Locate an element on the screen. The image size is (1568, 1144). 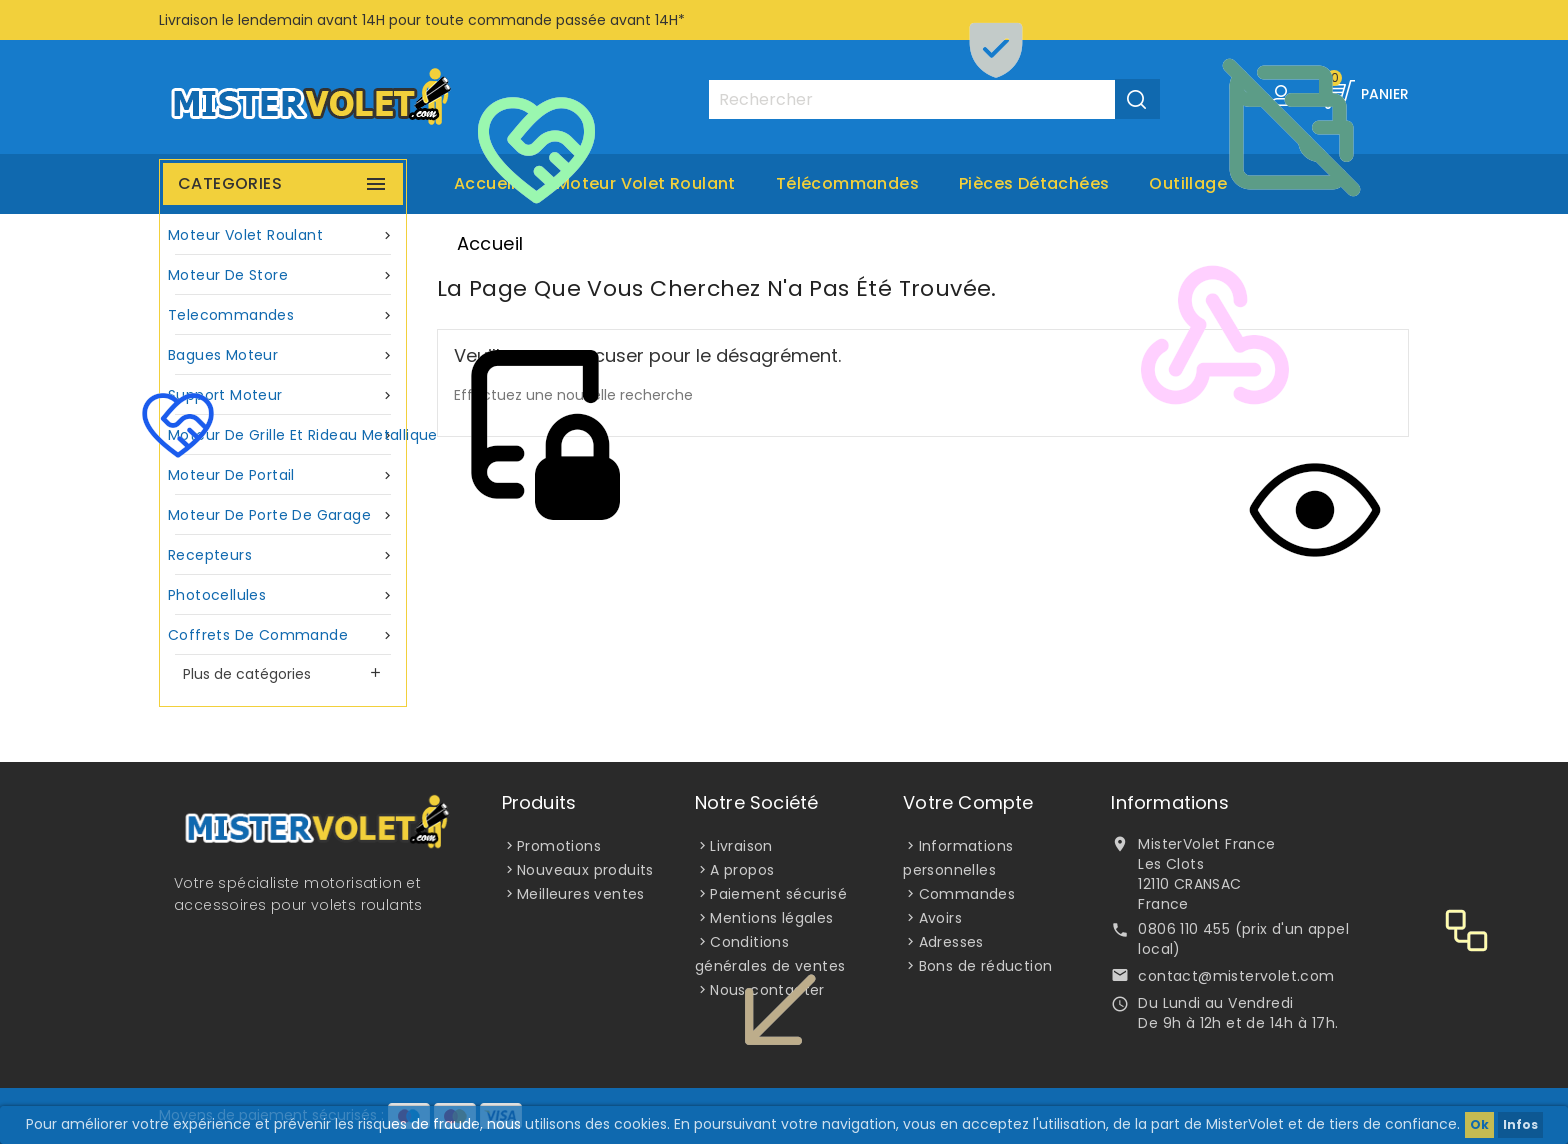
configure webhook integrations is located at coordinates (1215, 335).